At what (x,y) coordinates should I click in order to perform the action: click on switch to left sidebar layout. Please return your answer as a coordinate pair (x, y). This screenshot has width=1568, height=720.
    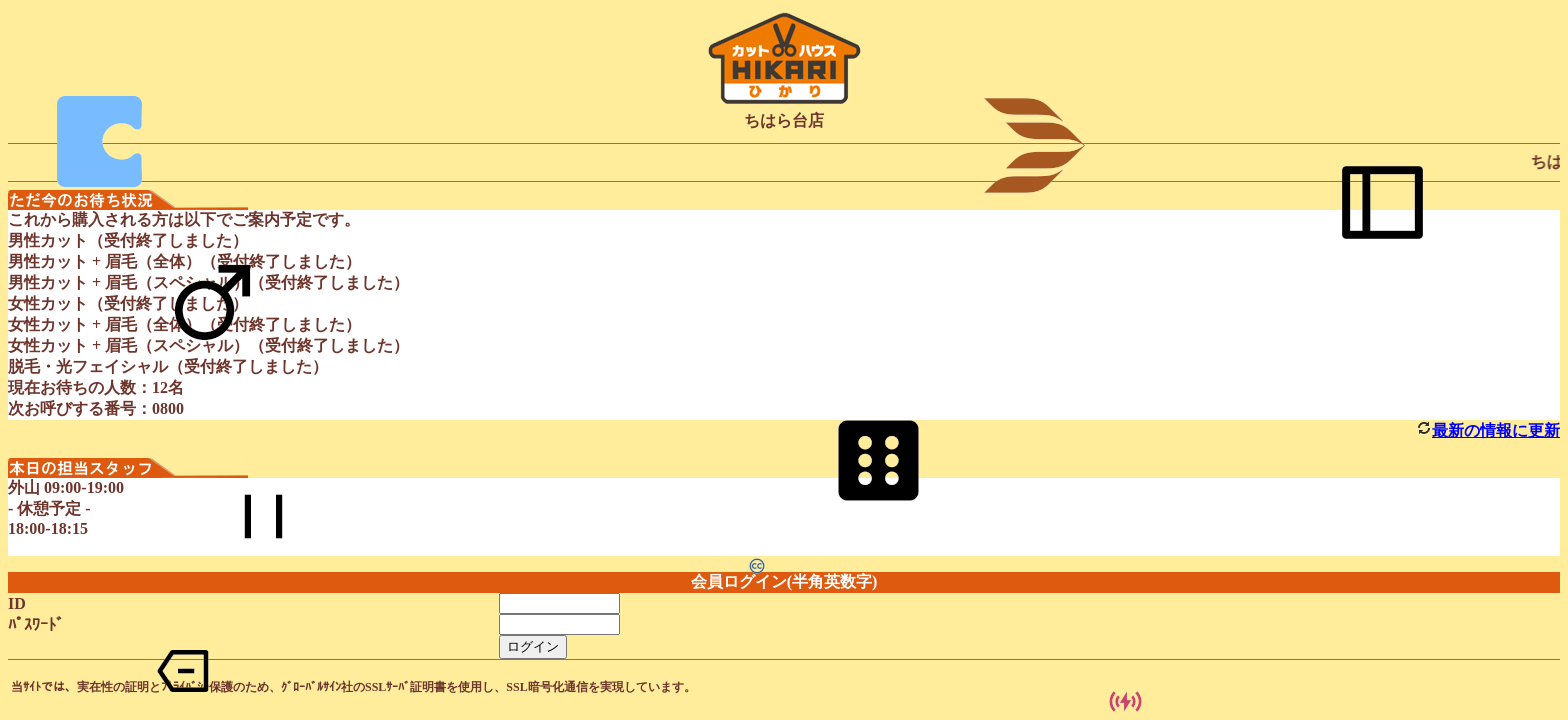
    Looking at the image, I should click on (1382, 202).